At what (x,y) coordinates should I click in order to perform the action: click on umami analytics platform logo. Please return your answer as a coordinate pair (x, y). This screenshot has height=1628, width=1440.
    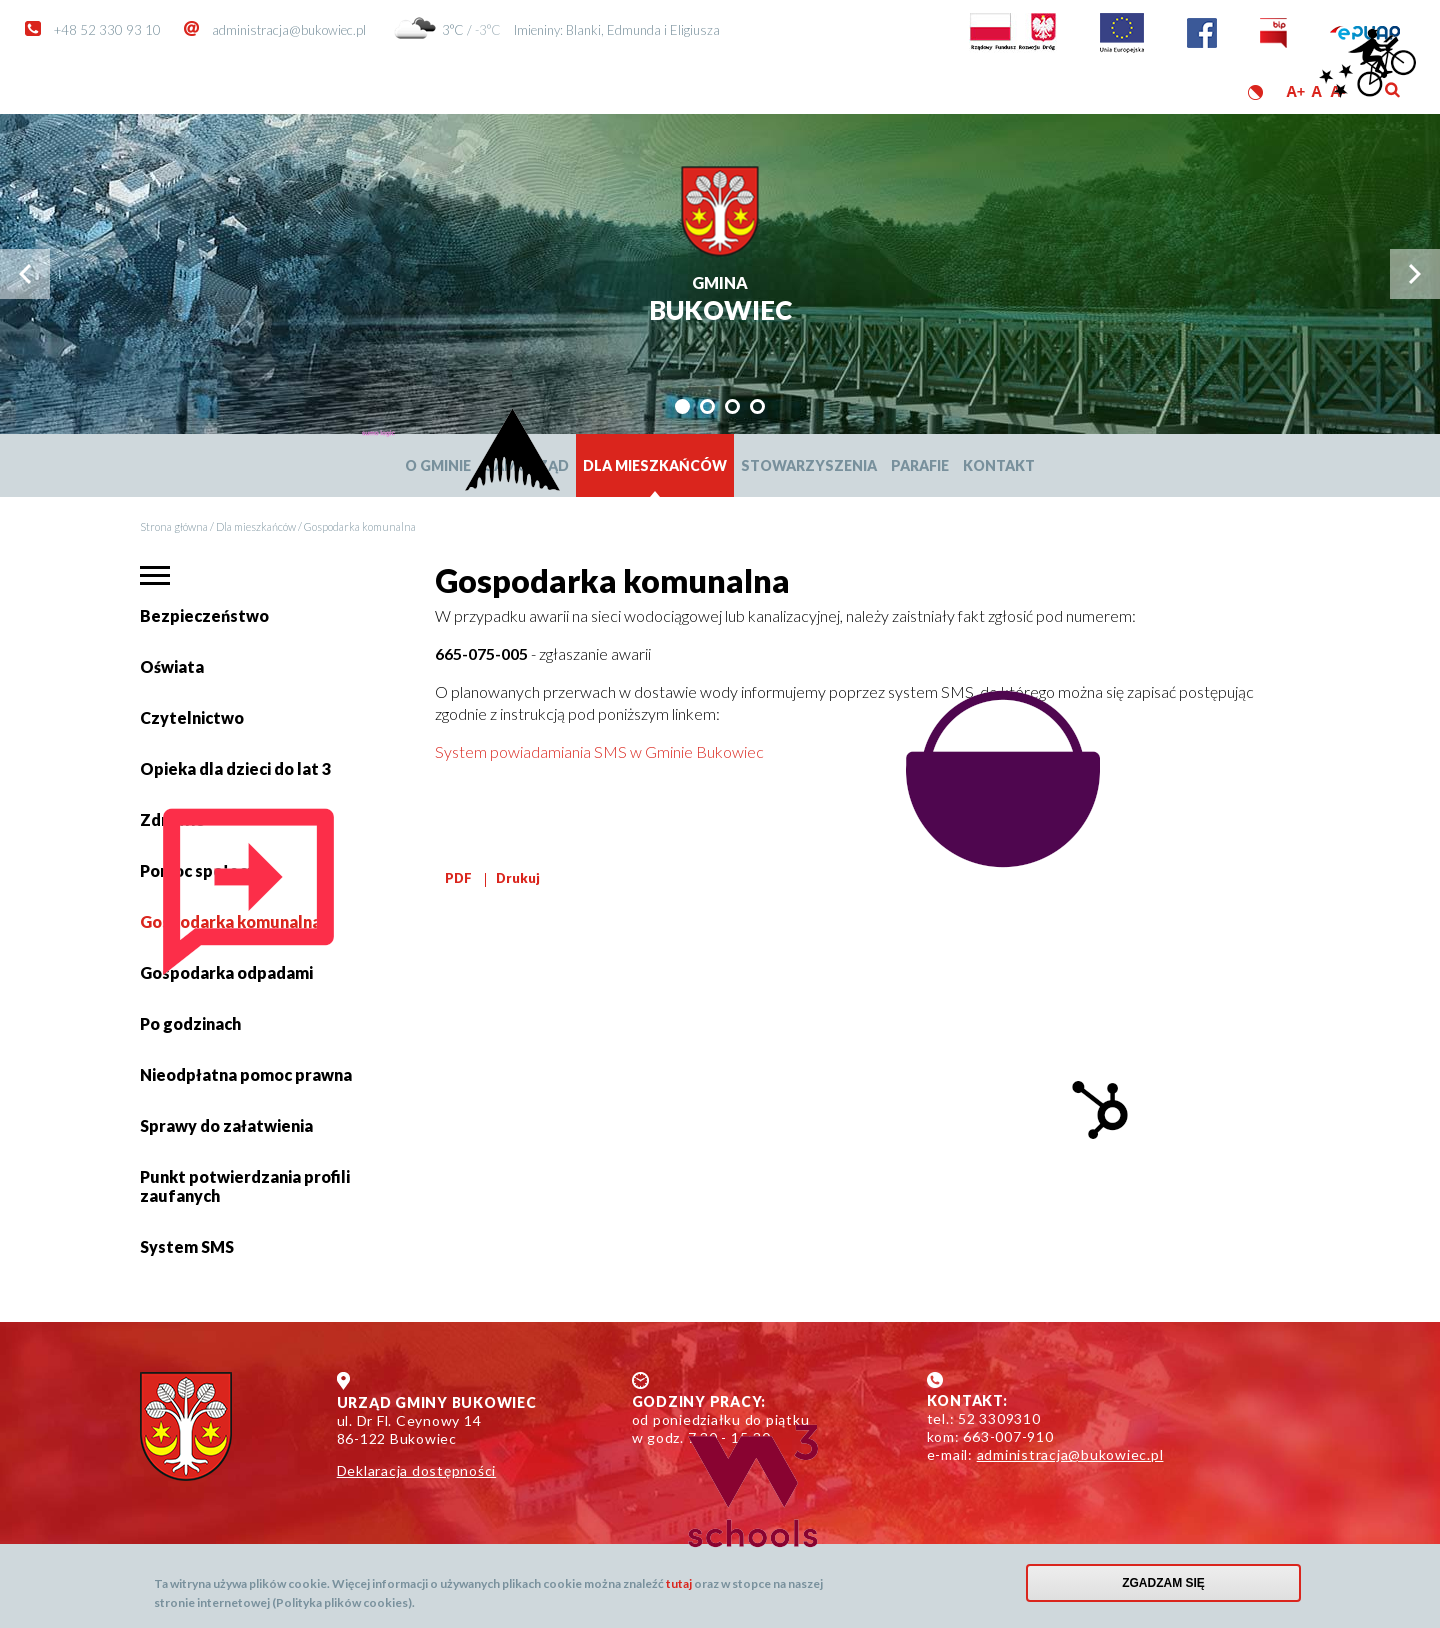
    Looking at the image, I should click on (1003, 779).